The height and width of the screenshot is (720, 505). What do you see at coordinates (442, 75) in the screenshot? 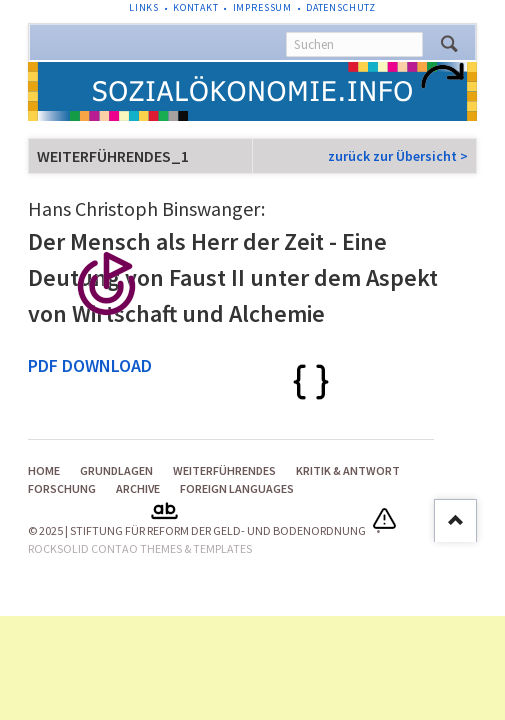
I see `redo the last undone action` at bounding box center [442, 75].